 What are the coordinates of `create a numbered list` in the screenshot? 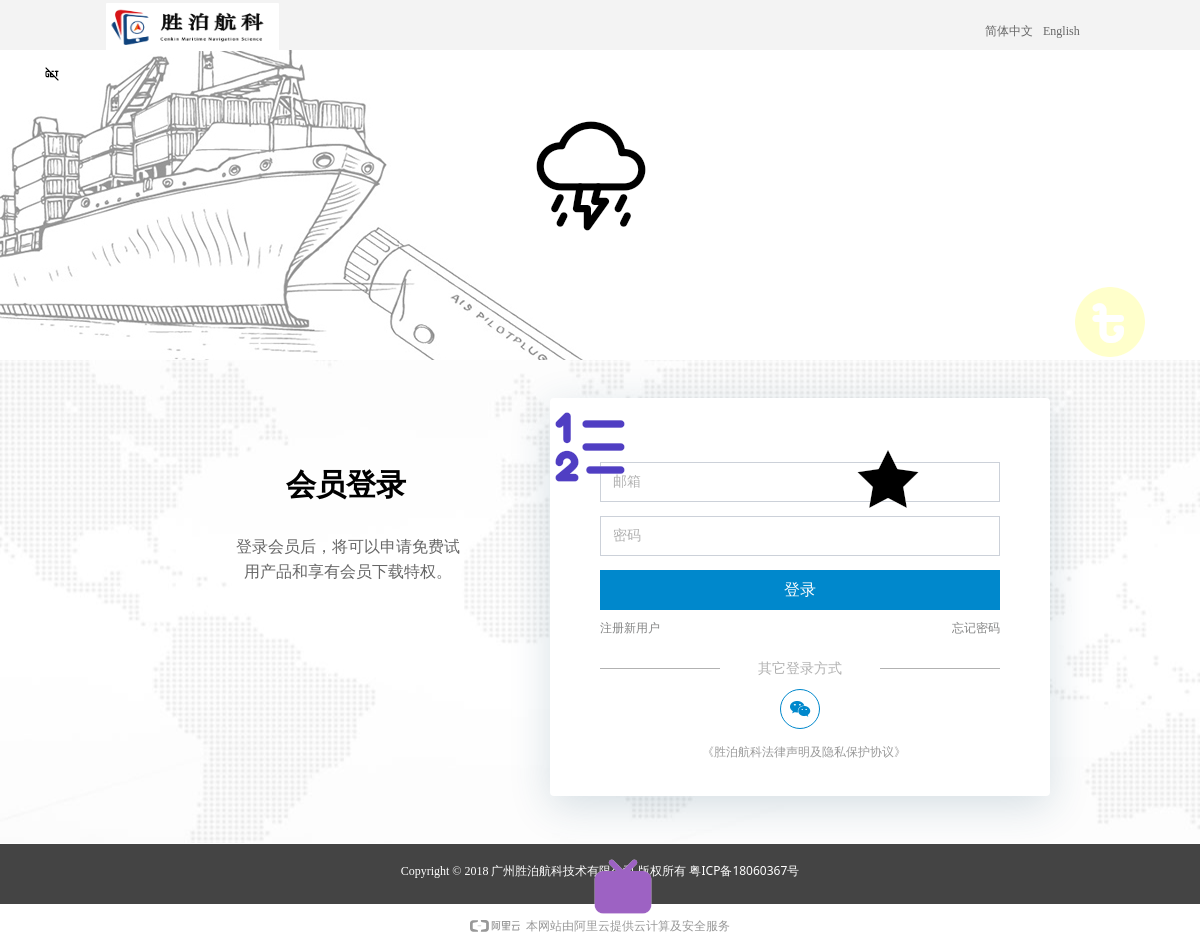 It's located at (590, 447).